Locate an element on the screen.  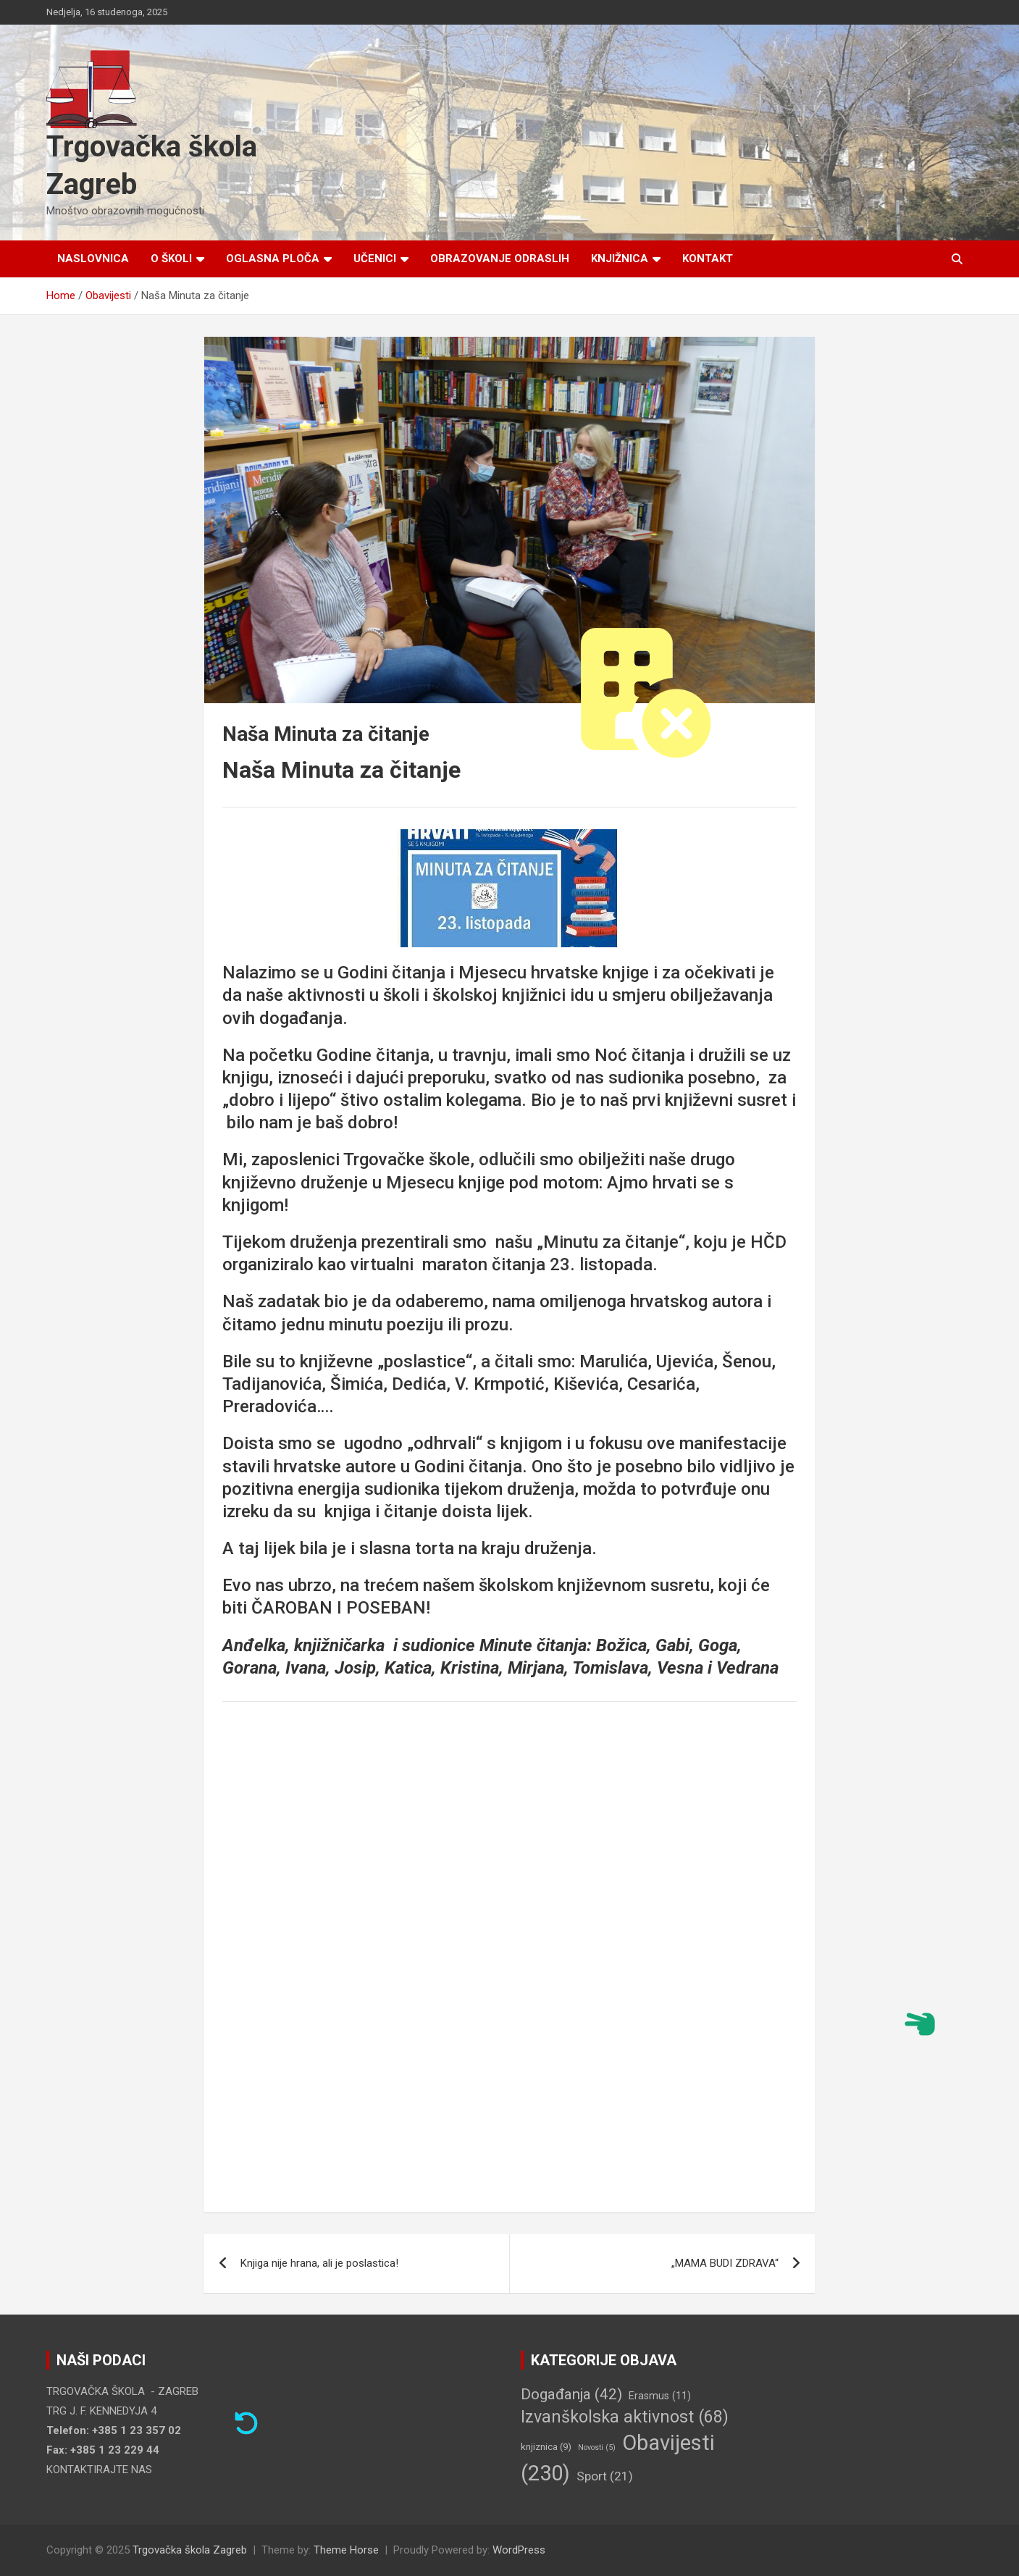
select scissors in rock-paper-scissors game is located at coordinates (920, 2024).